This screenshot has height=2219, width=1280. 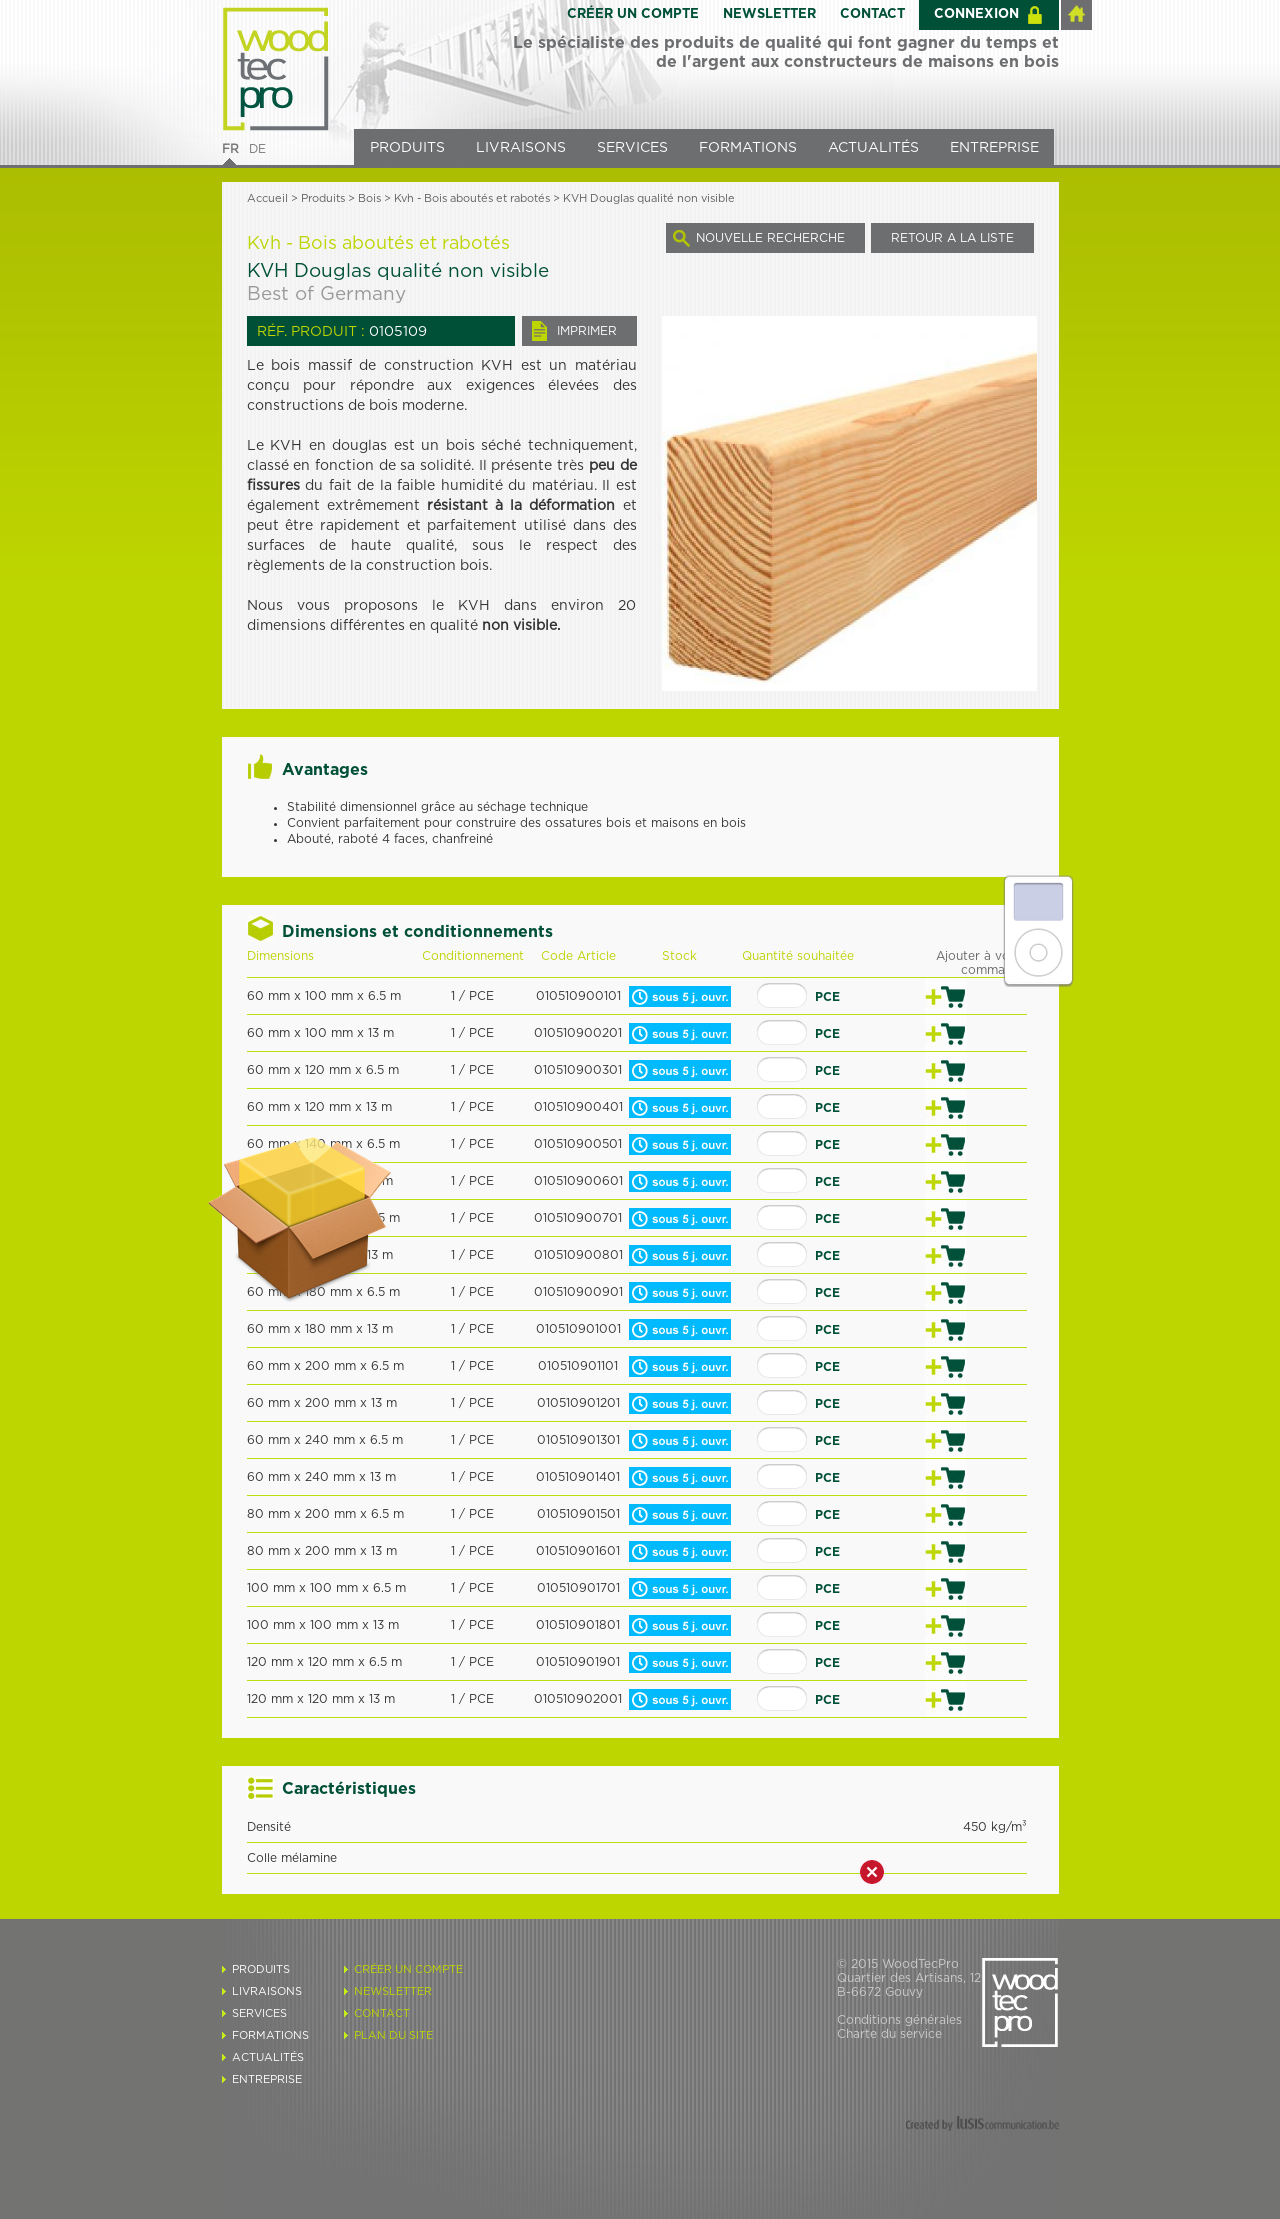 What do you see at coordinates (1038, 930) in the screenshot?
I see `manage connected iPod device` at bounding box center [1038, 930].